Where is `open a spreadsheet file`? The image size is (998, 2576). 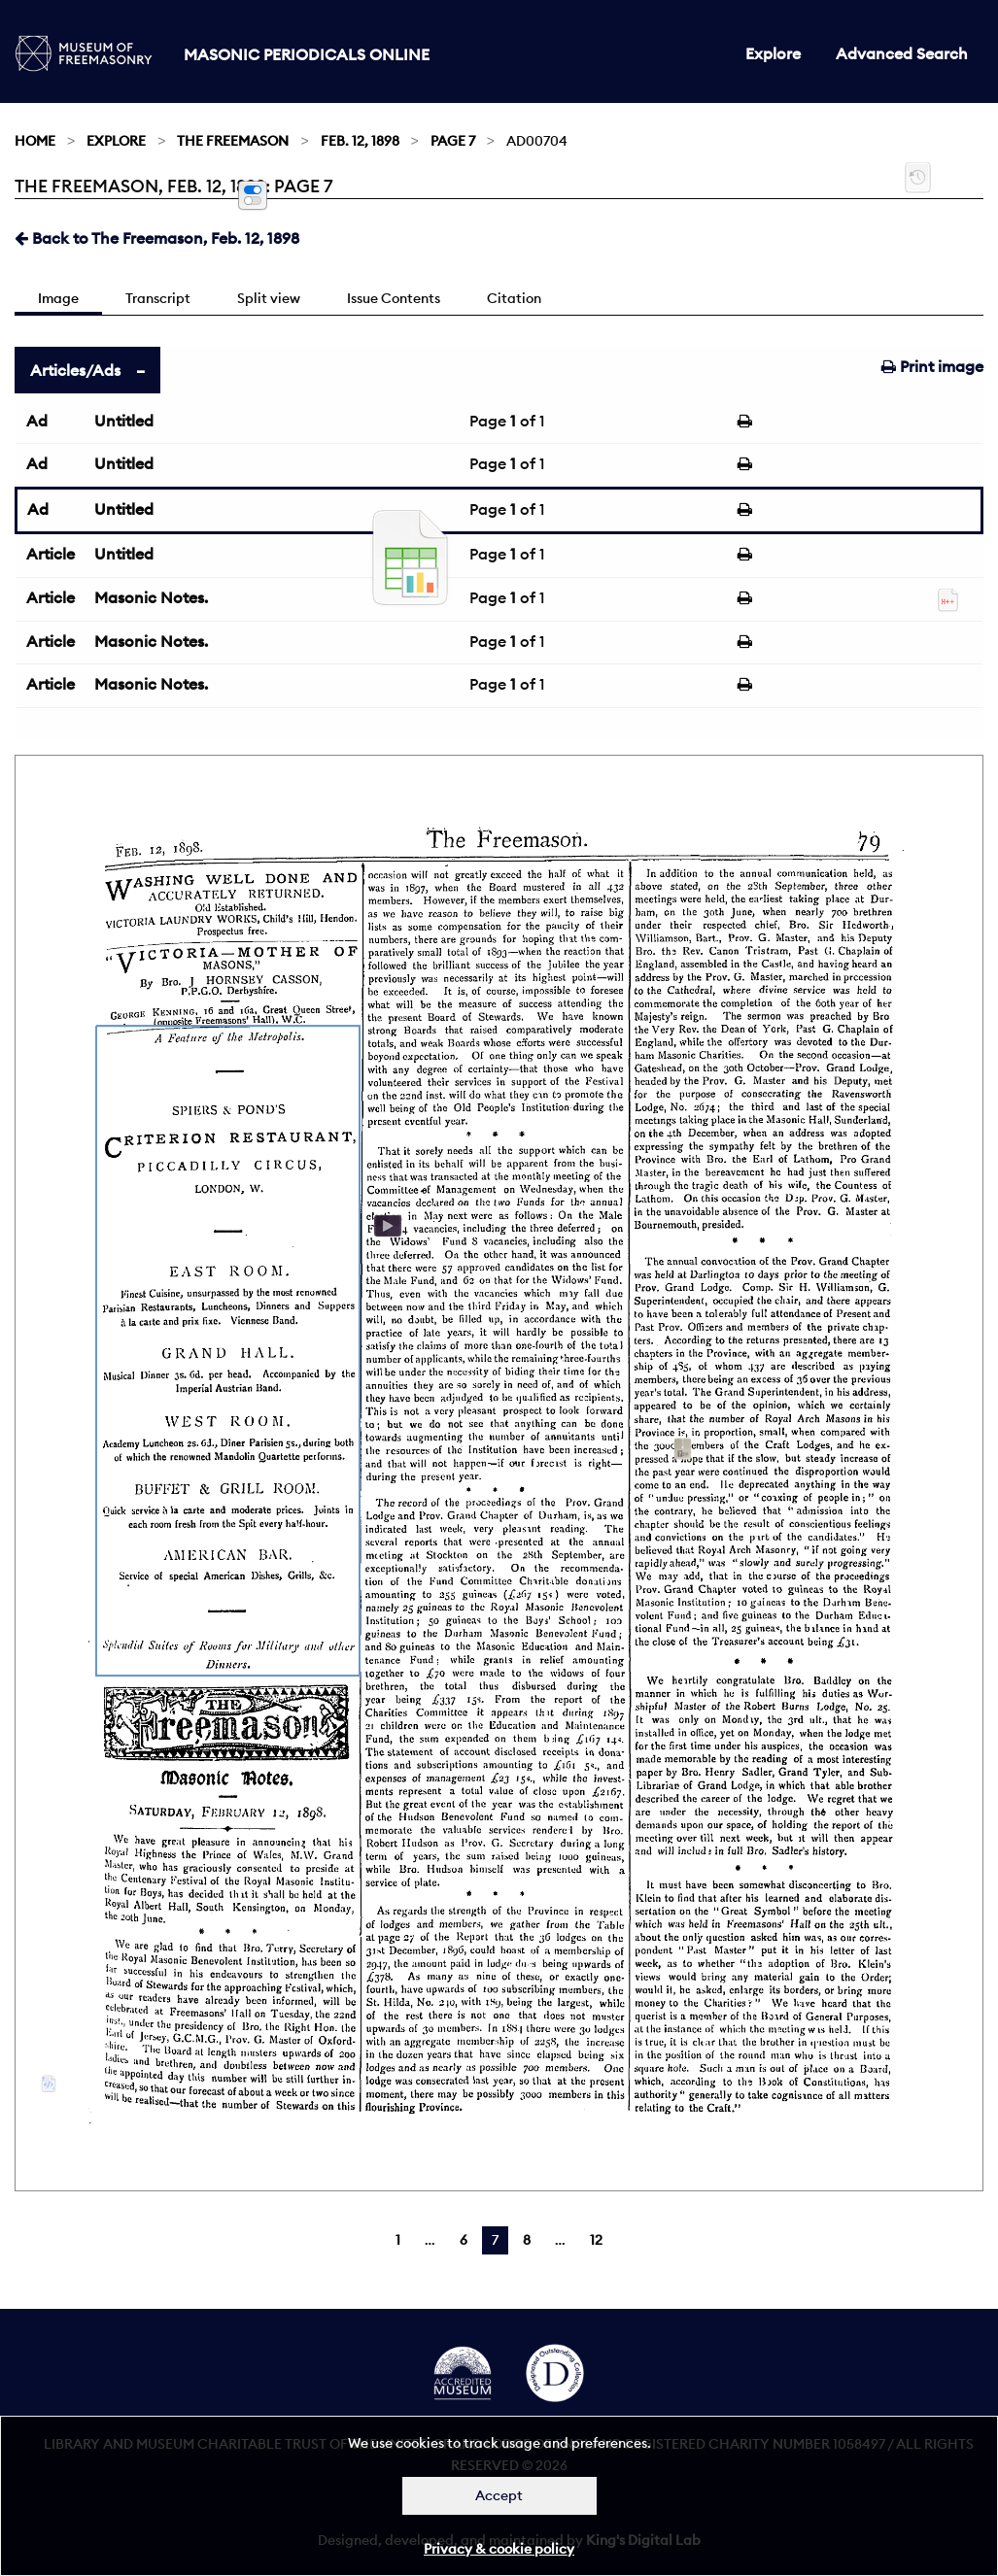
open a spreadsheet file is located at coordinates (410, 558).